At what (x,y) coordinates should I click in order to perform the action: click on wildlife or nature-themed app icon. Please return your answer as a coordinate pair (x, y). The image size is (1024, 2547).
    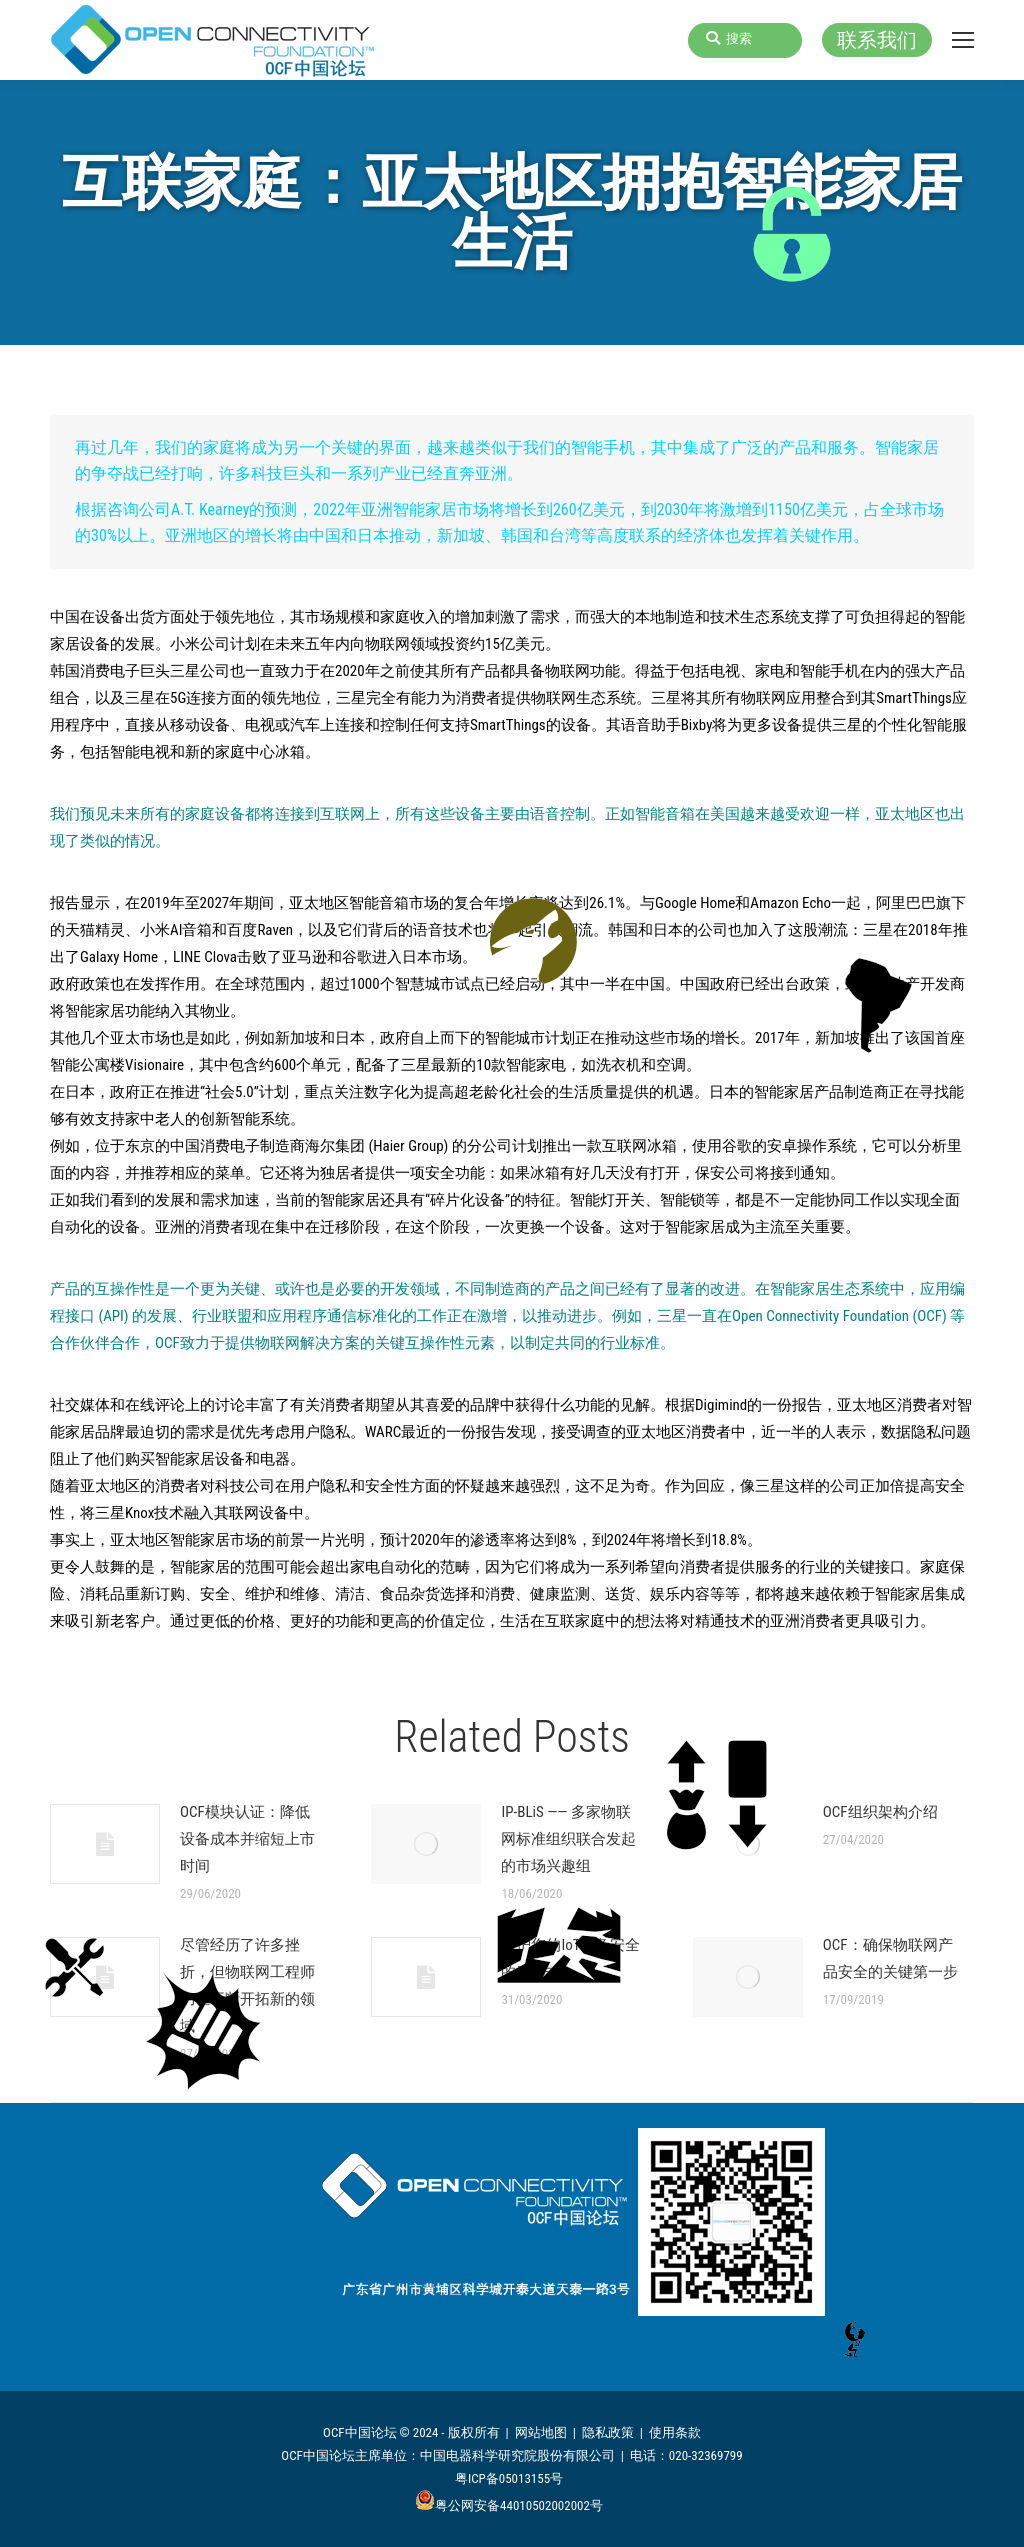
    Looking at the image, I should click on (533, 942).